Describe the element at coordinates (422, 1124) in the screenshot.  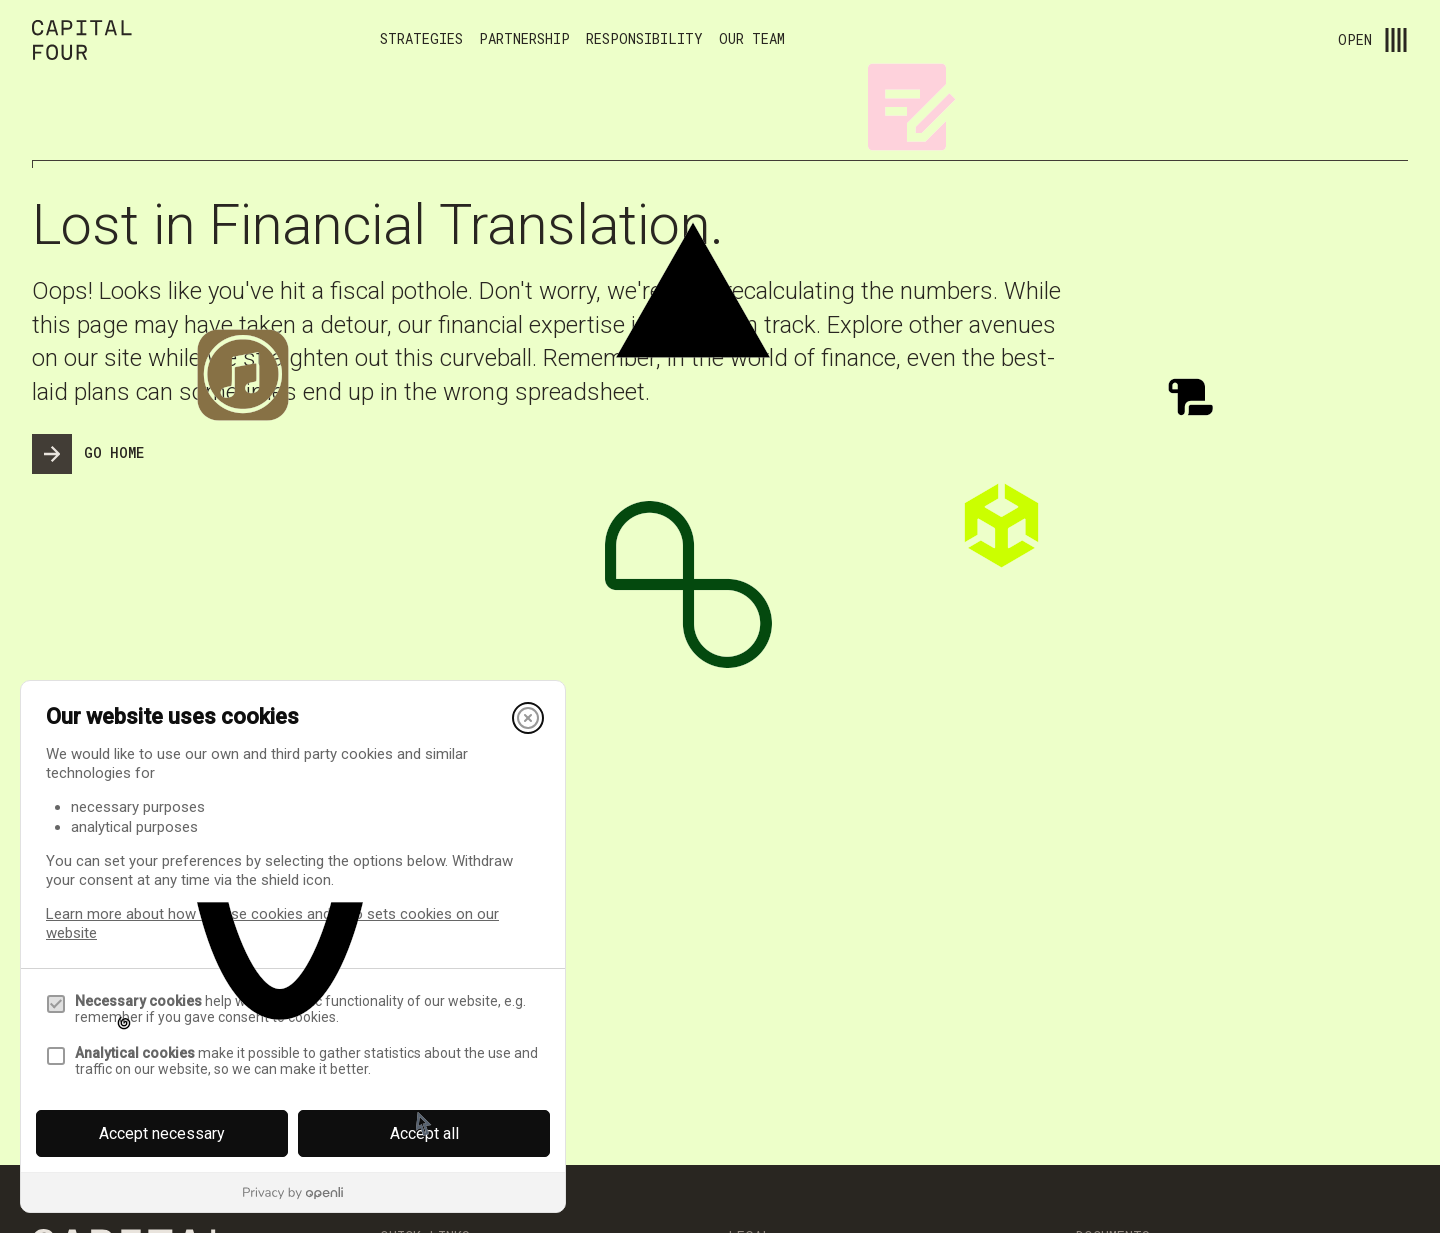
I see `cursor pointer indicating selection mode` at that location.